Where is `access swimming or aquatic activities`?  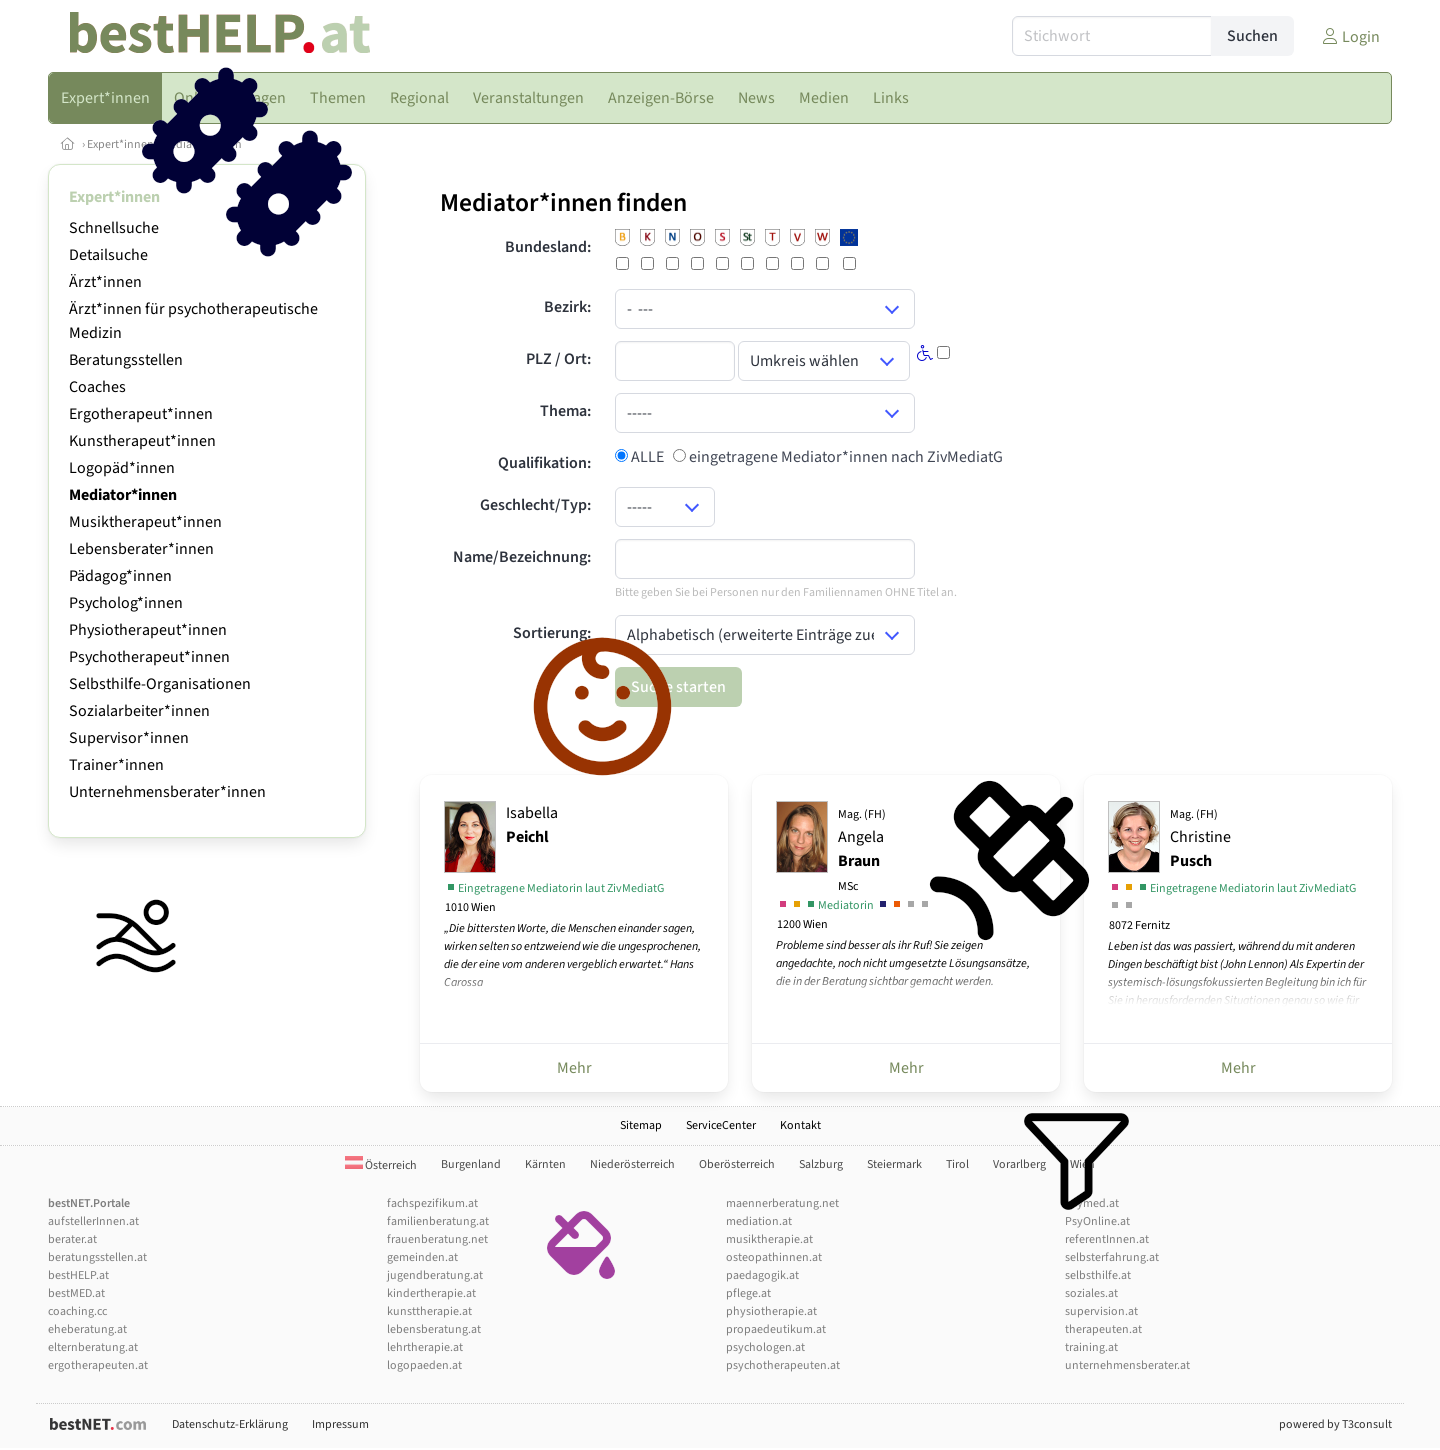
access swimming or aquatic activities is located at coordinates (136, 936).